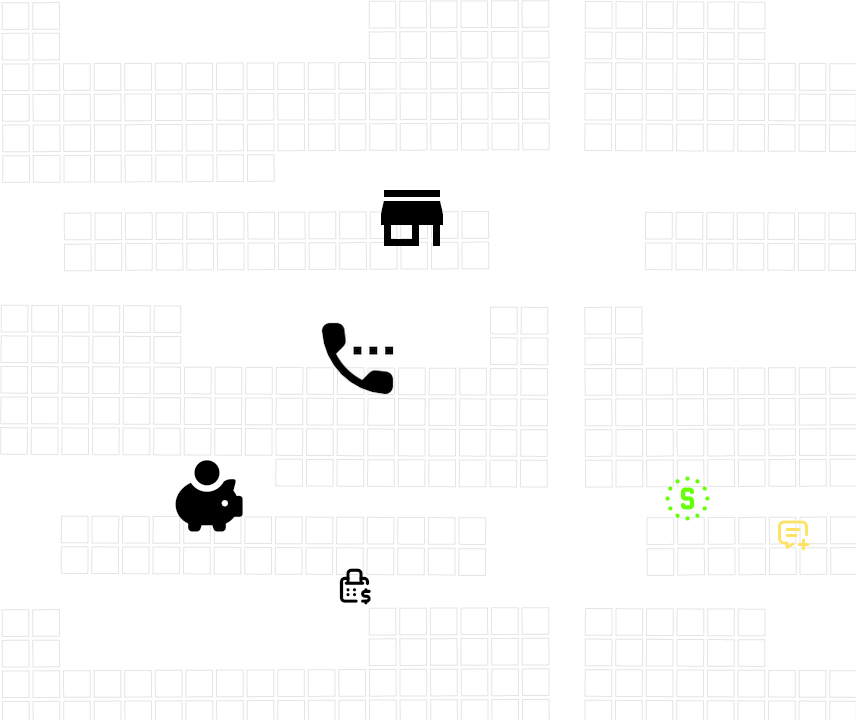  Describe the element at coordinates (687, 498) in the screenshot. I see `indicates a pending or in-progress sync status` at that location.